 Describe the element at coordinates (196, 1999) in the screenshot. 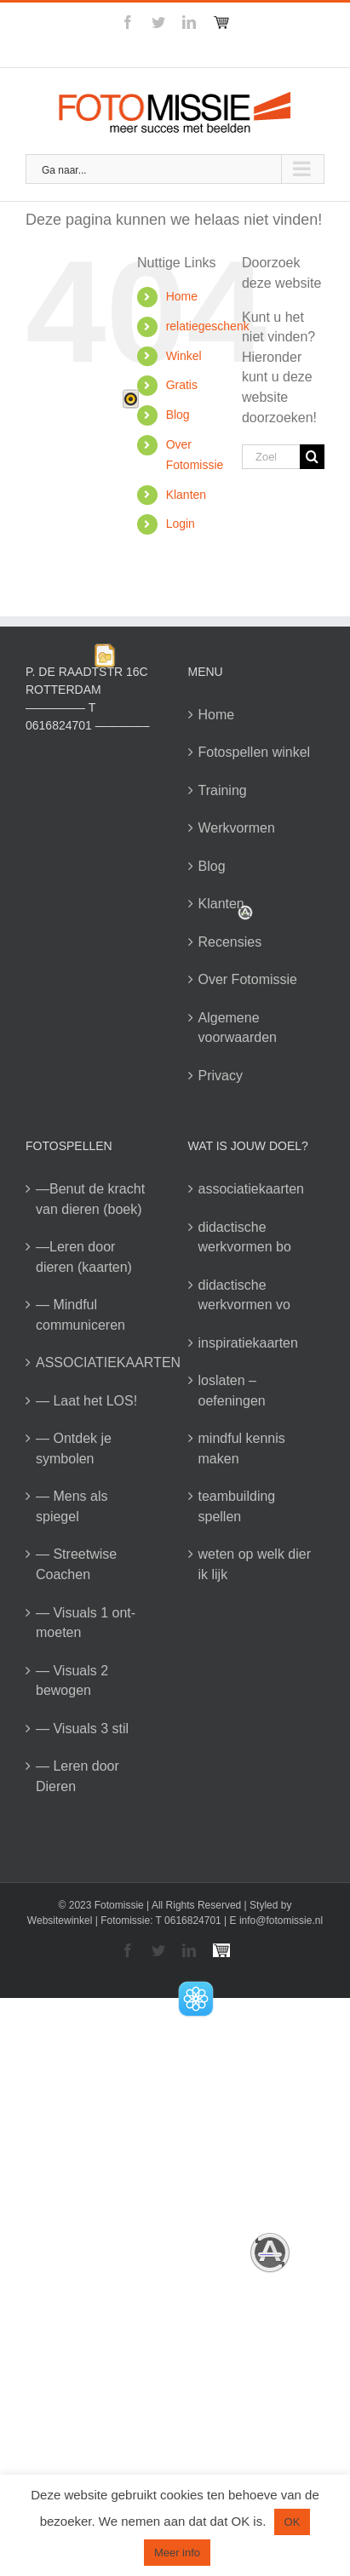

I see `open graphics or design applications` at that location.